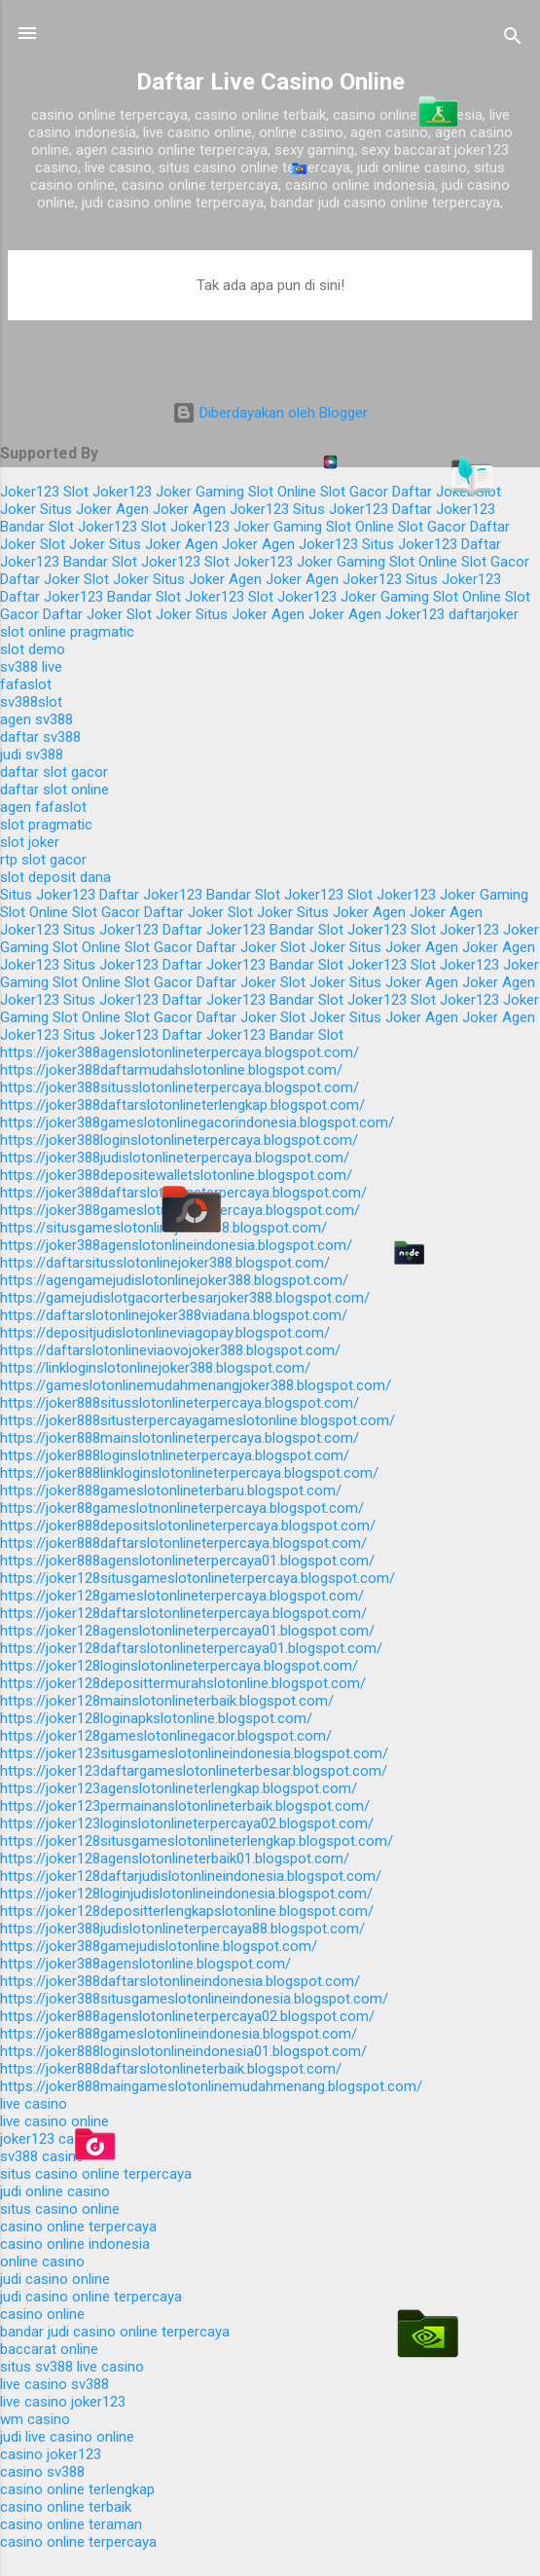 Image resolution: width=540 pixels, height=2576 pixels. Describe the element at coordinates (427, 2335) in the screenshot. I see `open nvidia files folder` at that location.